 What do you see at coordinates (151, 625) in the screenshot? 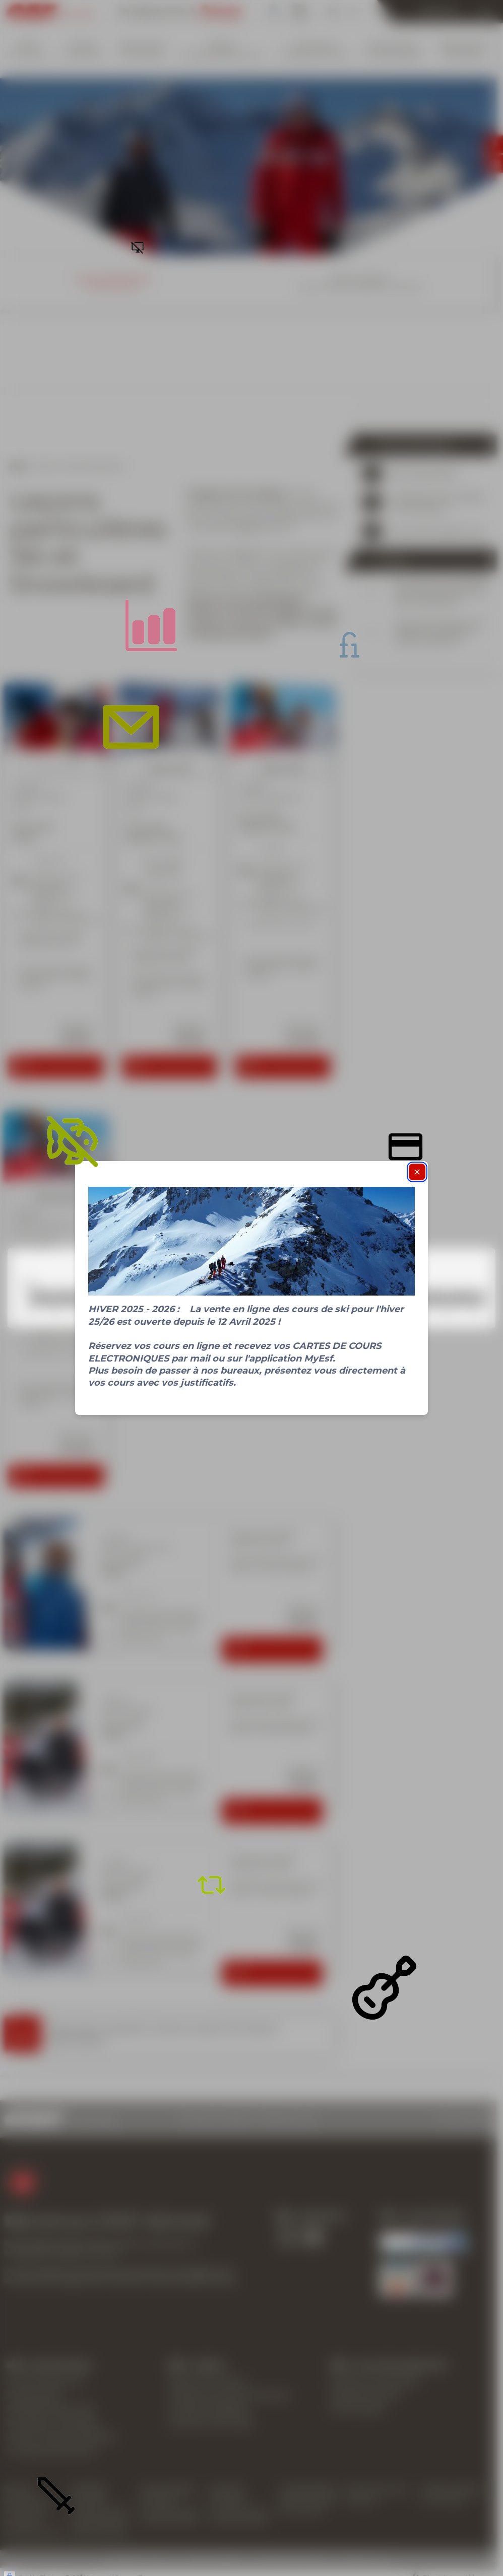
I see `view analytics or statistics` at bounding box center [151, 625].